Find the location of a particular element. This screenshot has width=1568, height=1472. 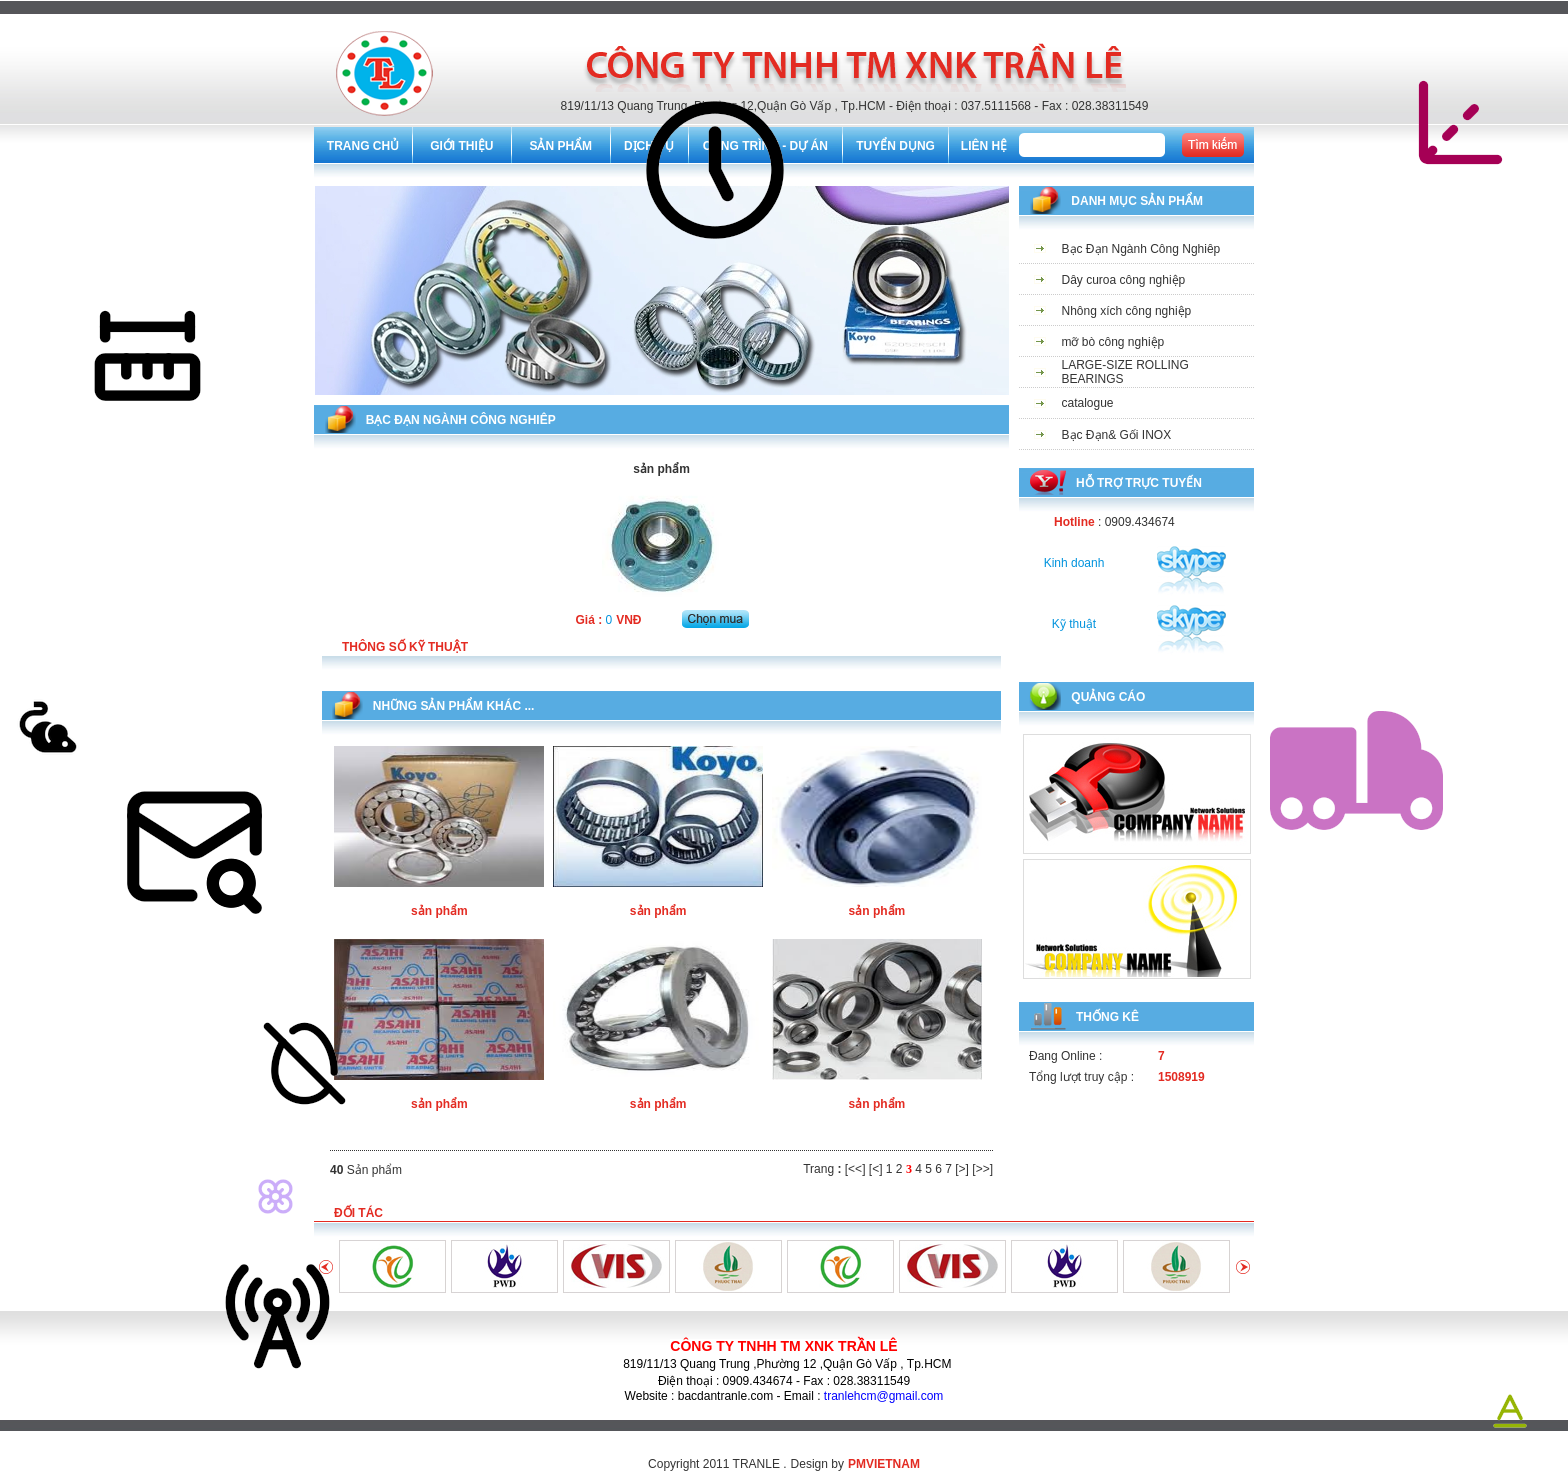

indicates the time is 5 o'clock is located at coordinates (715, 170).